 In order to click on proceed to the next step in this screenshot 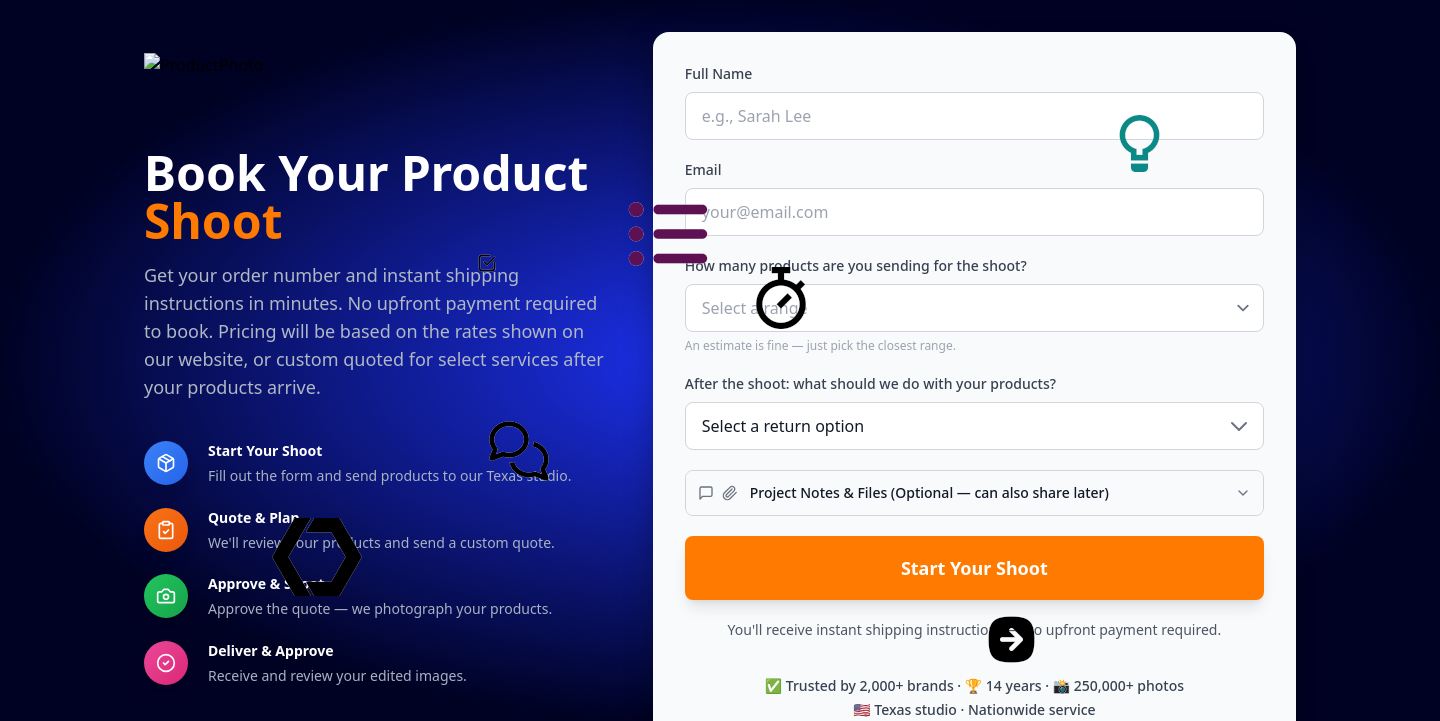, I will do `click(1011, 639)`.